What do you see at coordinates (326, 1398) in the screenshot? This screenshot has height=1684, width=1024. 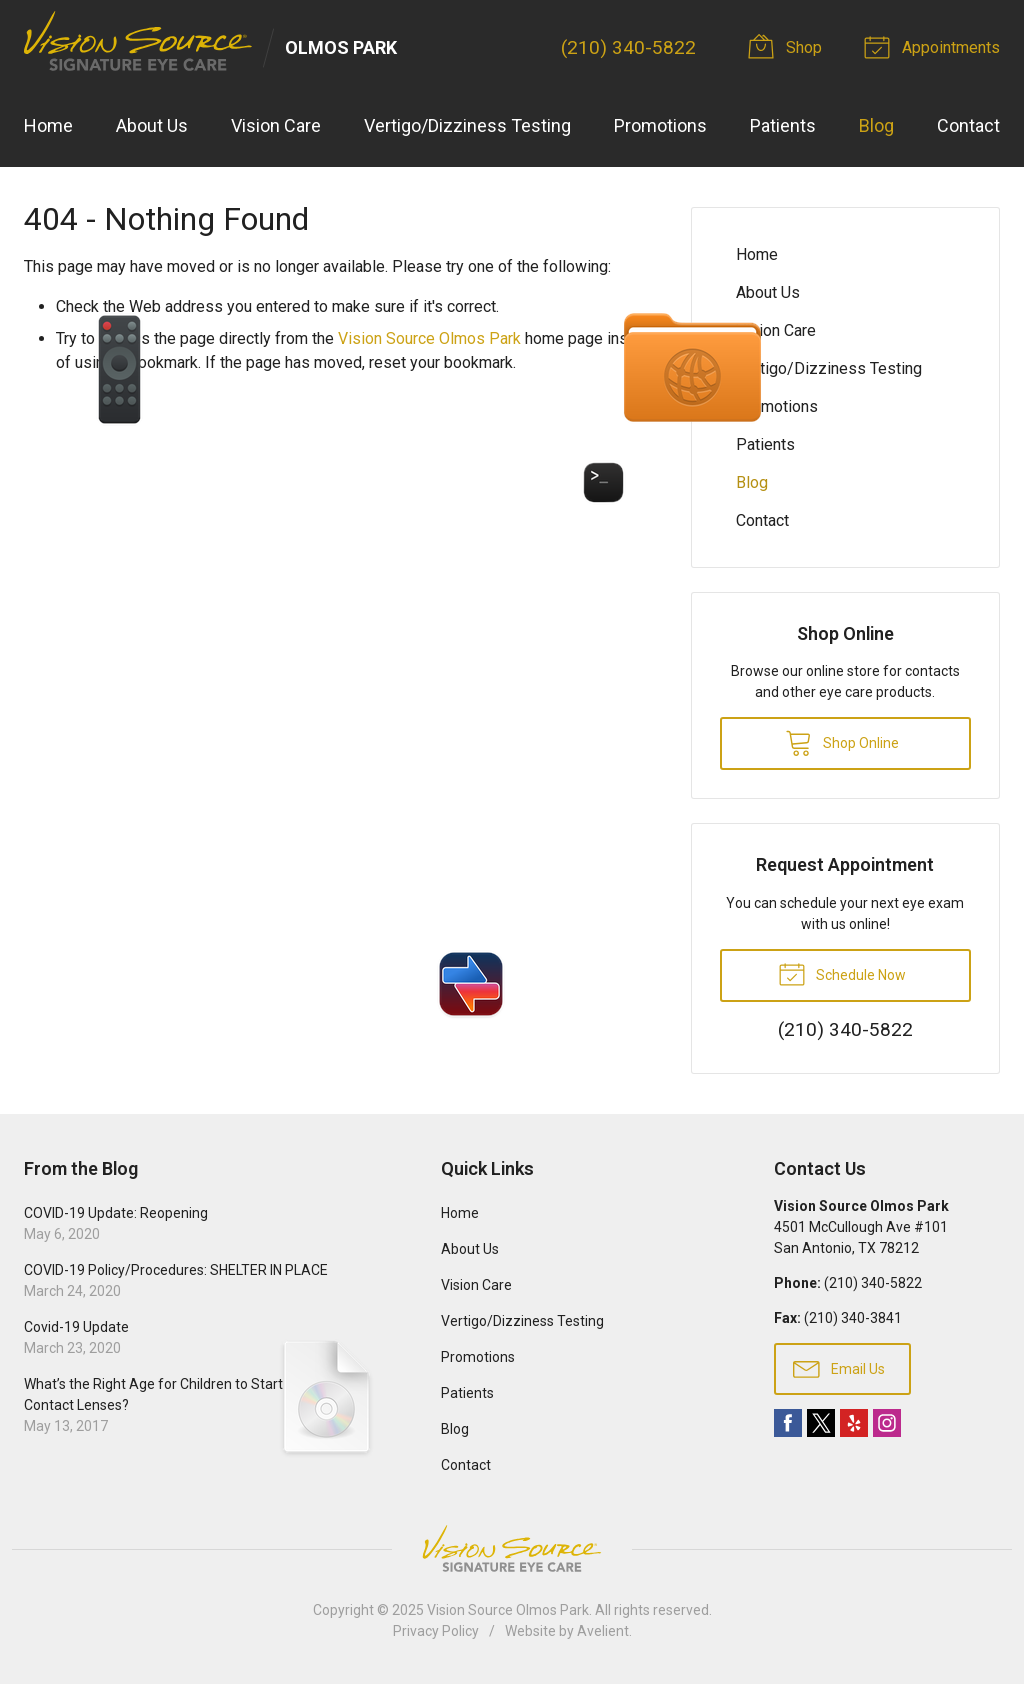 I see `an ISO disc image file` at bounding box center [326, 1398].